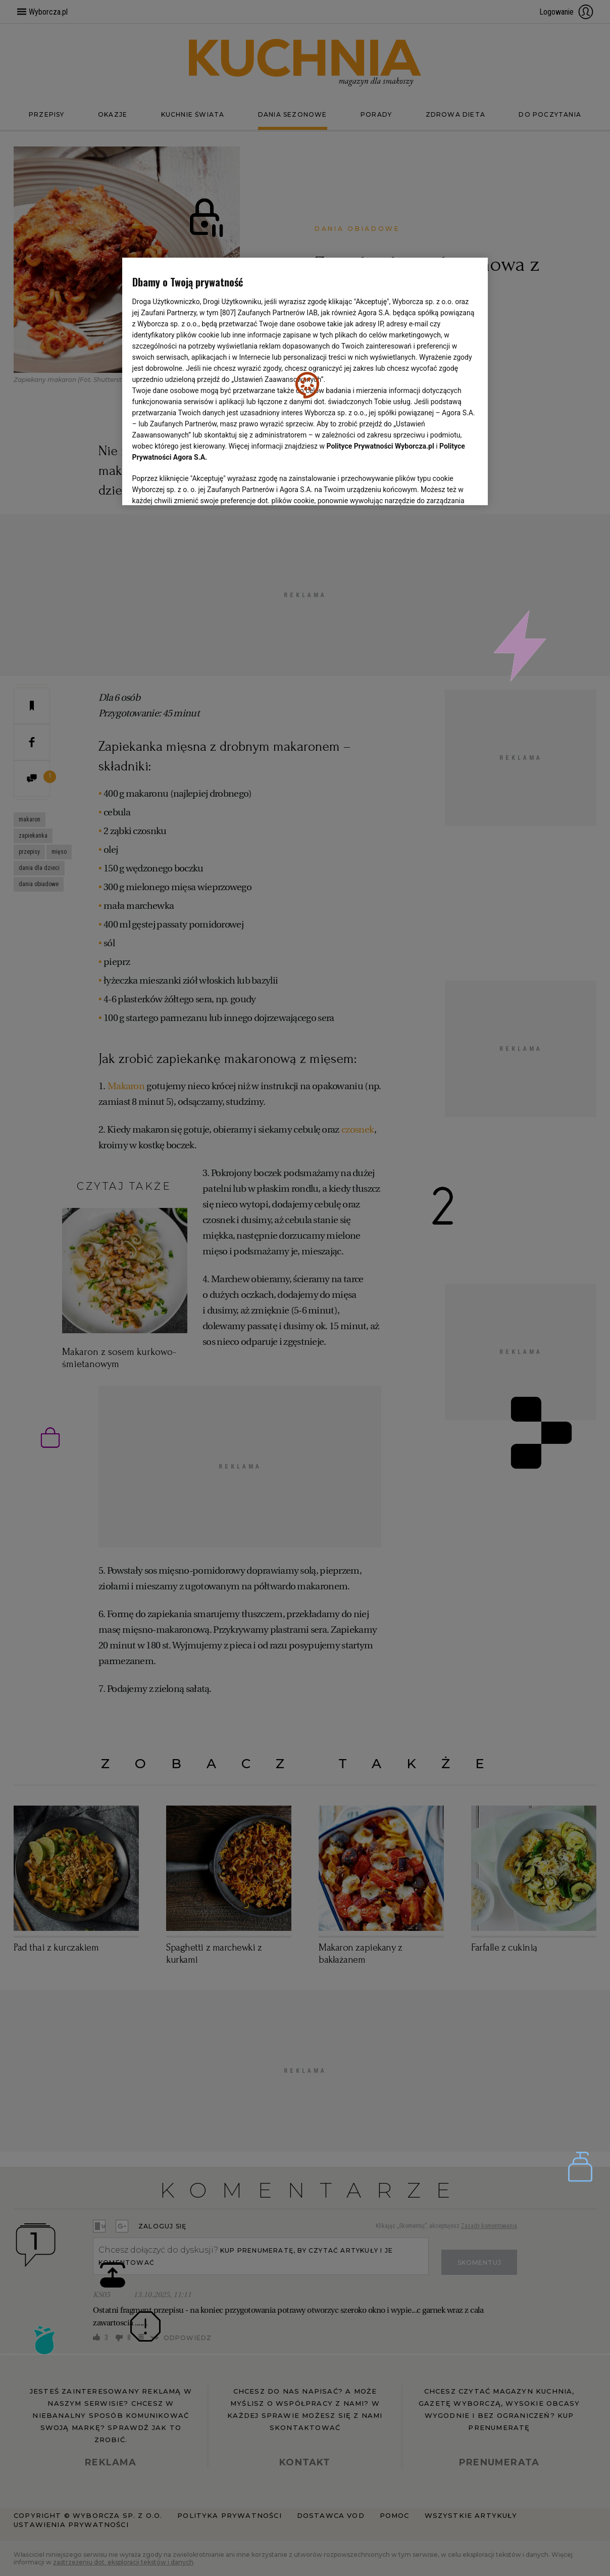 The height and width of the screenshot is (2576, 610). Describe the element at coordinates (44, 2340) in the screenshot. I see `select a rose or flower emoji` at that location.